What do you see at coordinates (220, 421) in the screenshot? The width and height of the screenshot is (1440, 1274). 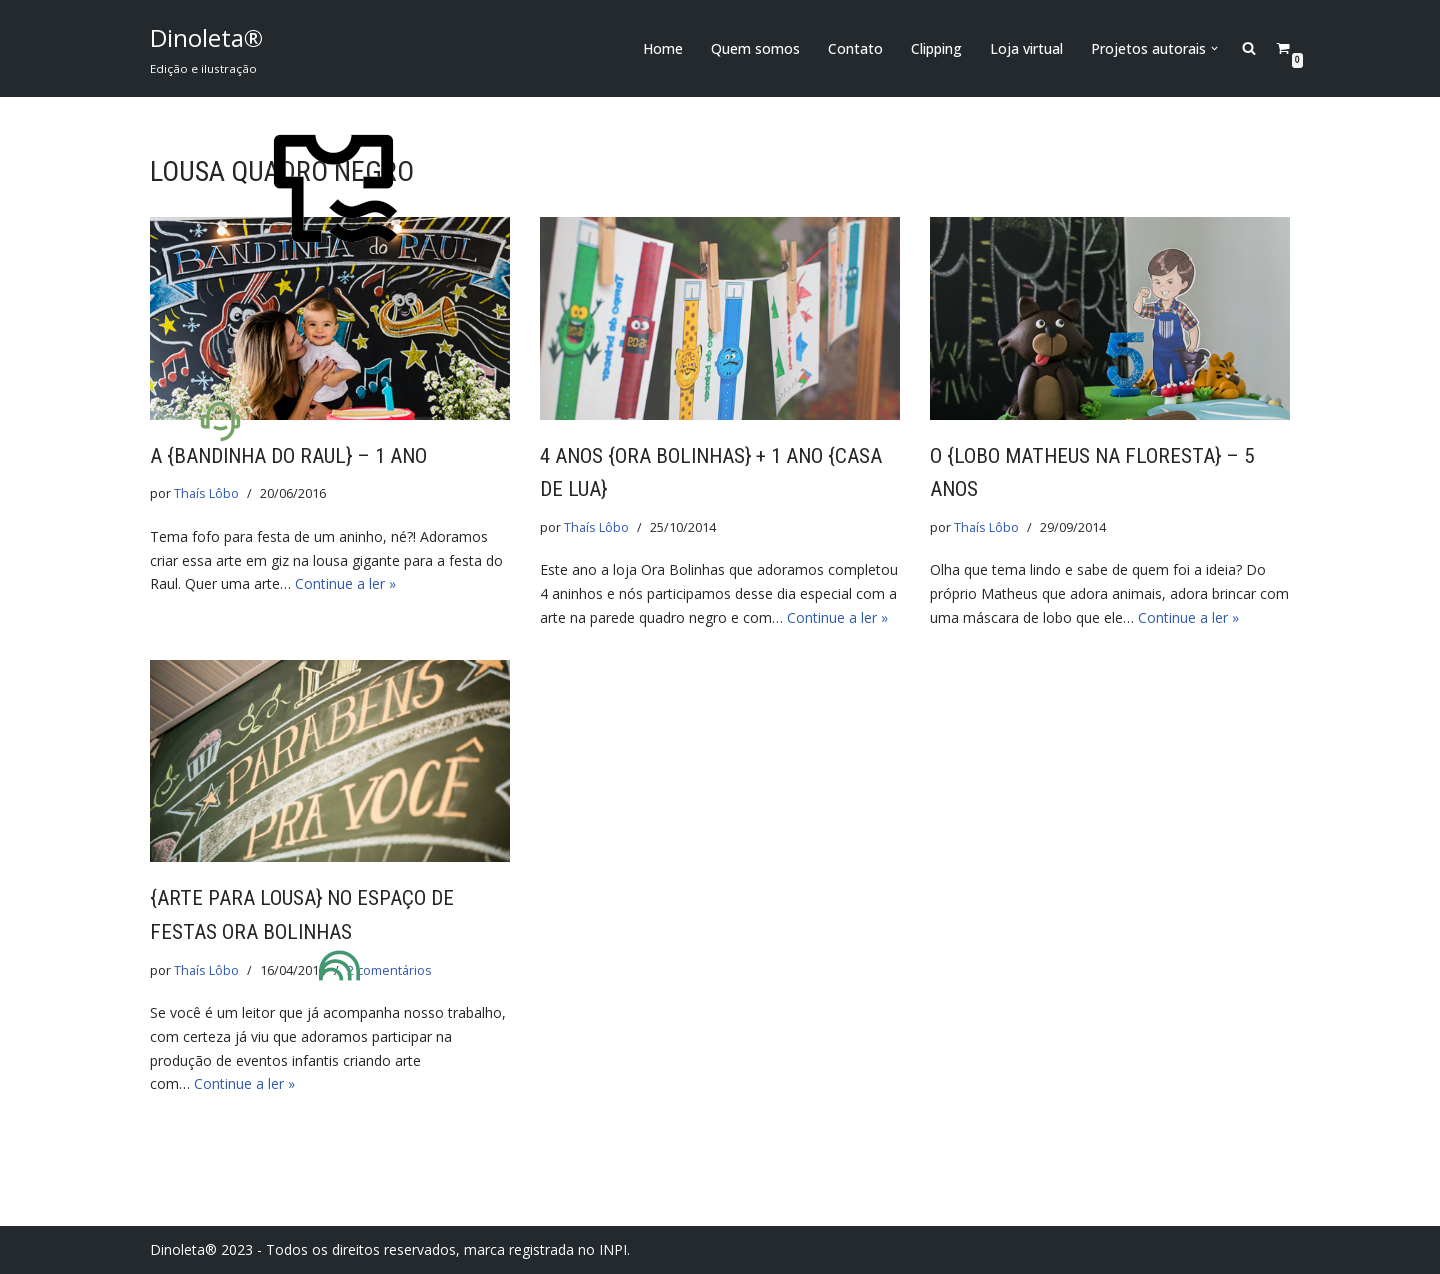 I see `contact customer support` at bounding box center [220, 421].